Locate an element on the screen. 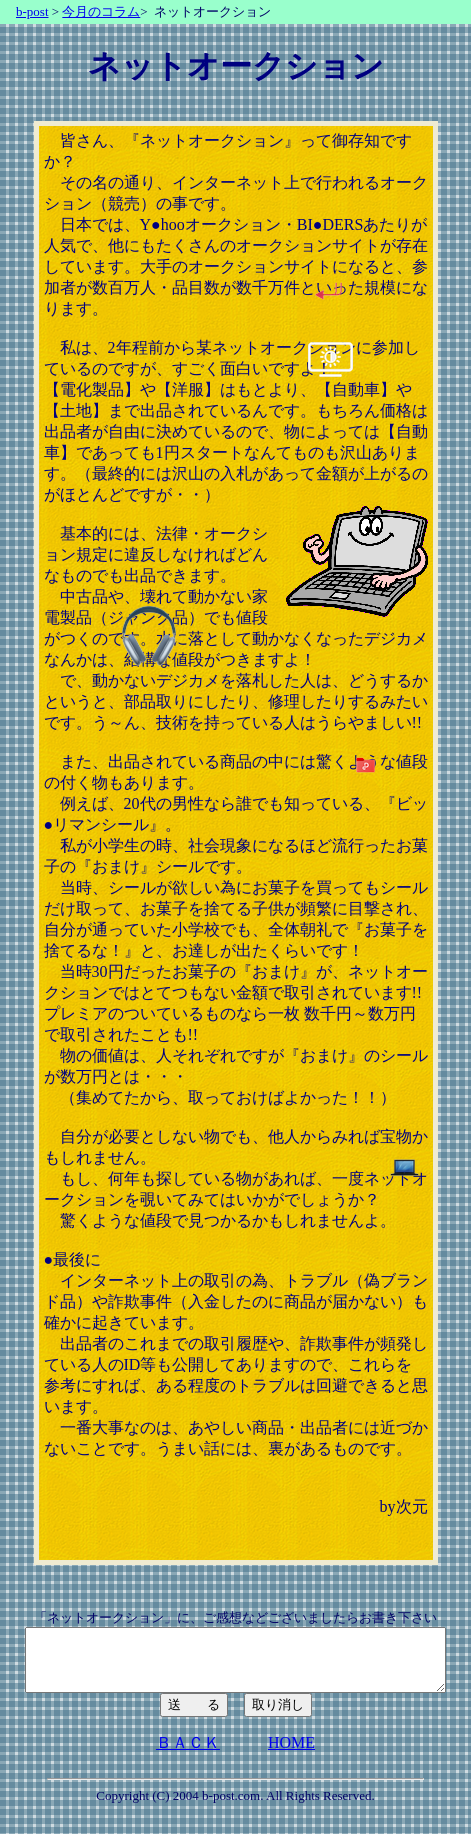  bluetooth headphones connected is located at coordinates (149, 636).